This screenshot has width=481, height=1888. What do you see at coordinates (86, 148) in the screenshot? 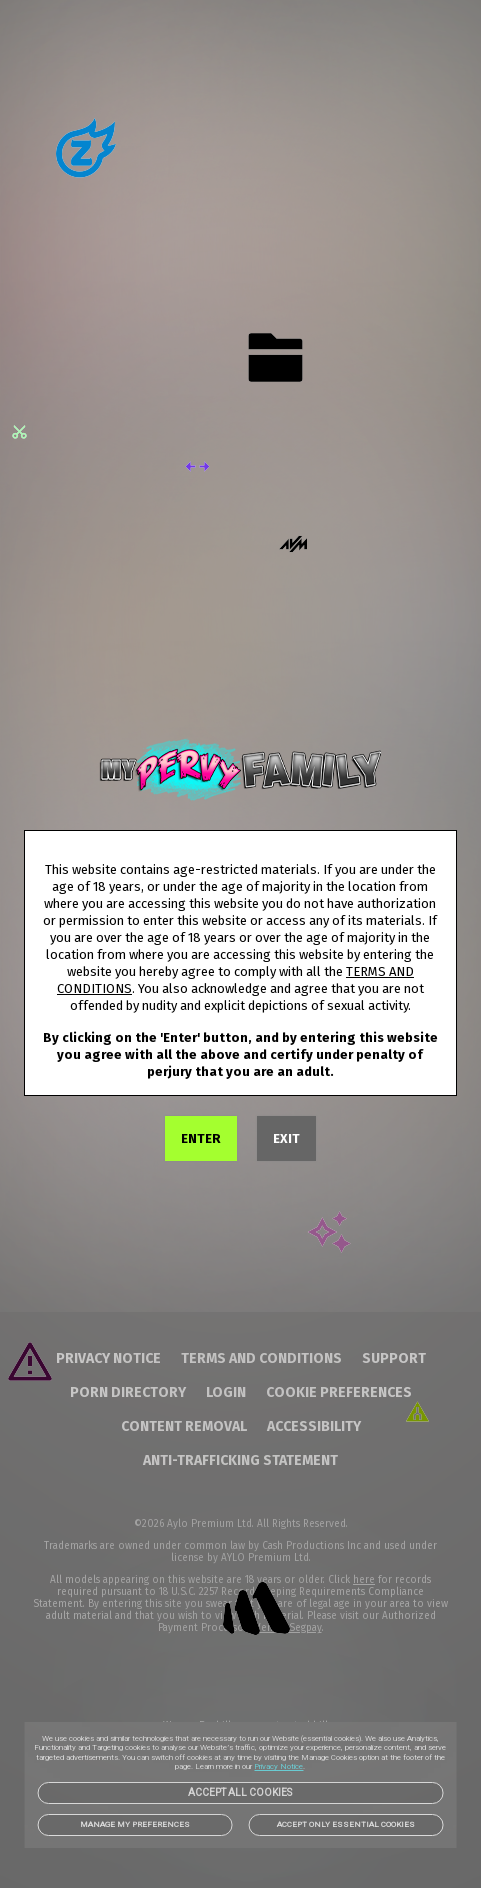
I see `link to zcool profile or portfolio` at bounding box center [86, 148].